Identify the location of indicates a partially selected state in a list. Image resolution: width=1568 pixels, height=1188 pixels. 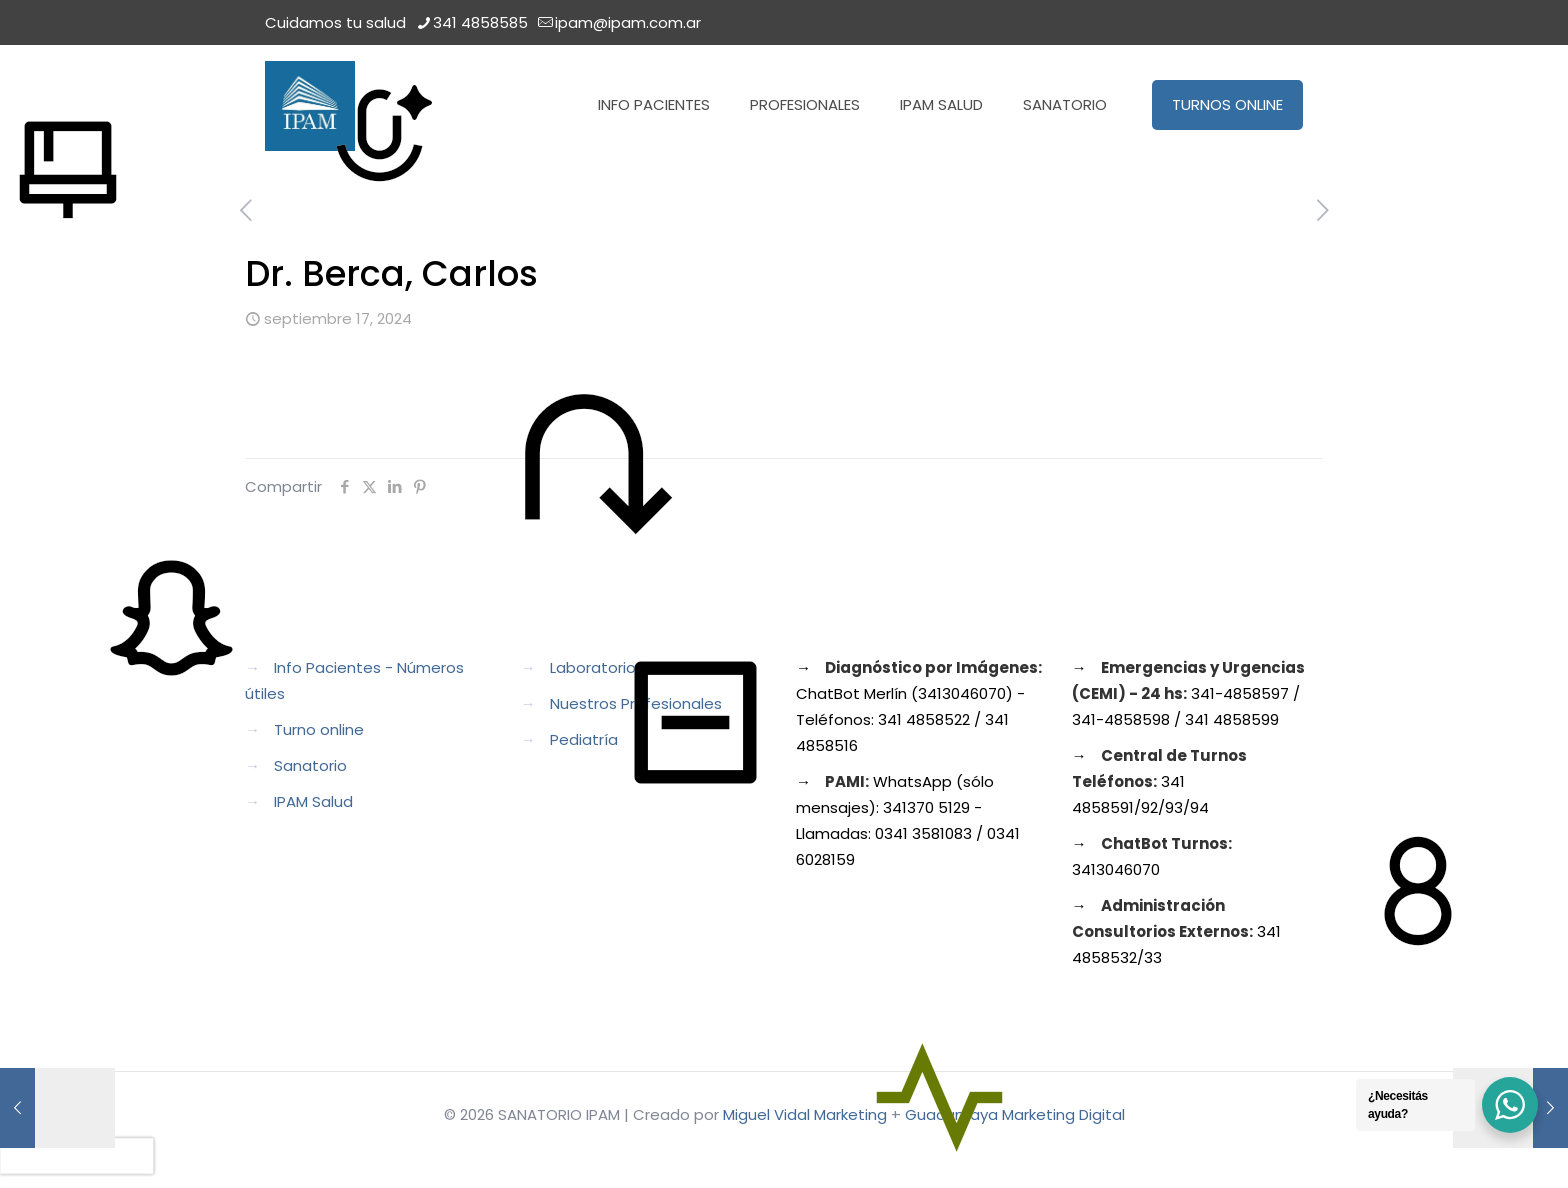
(695, 722).